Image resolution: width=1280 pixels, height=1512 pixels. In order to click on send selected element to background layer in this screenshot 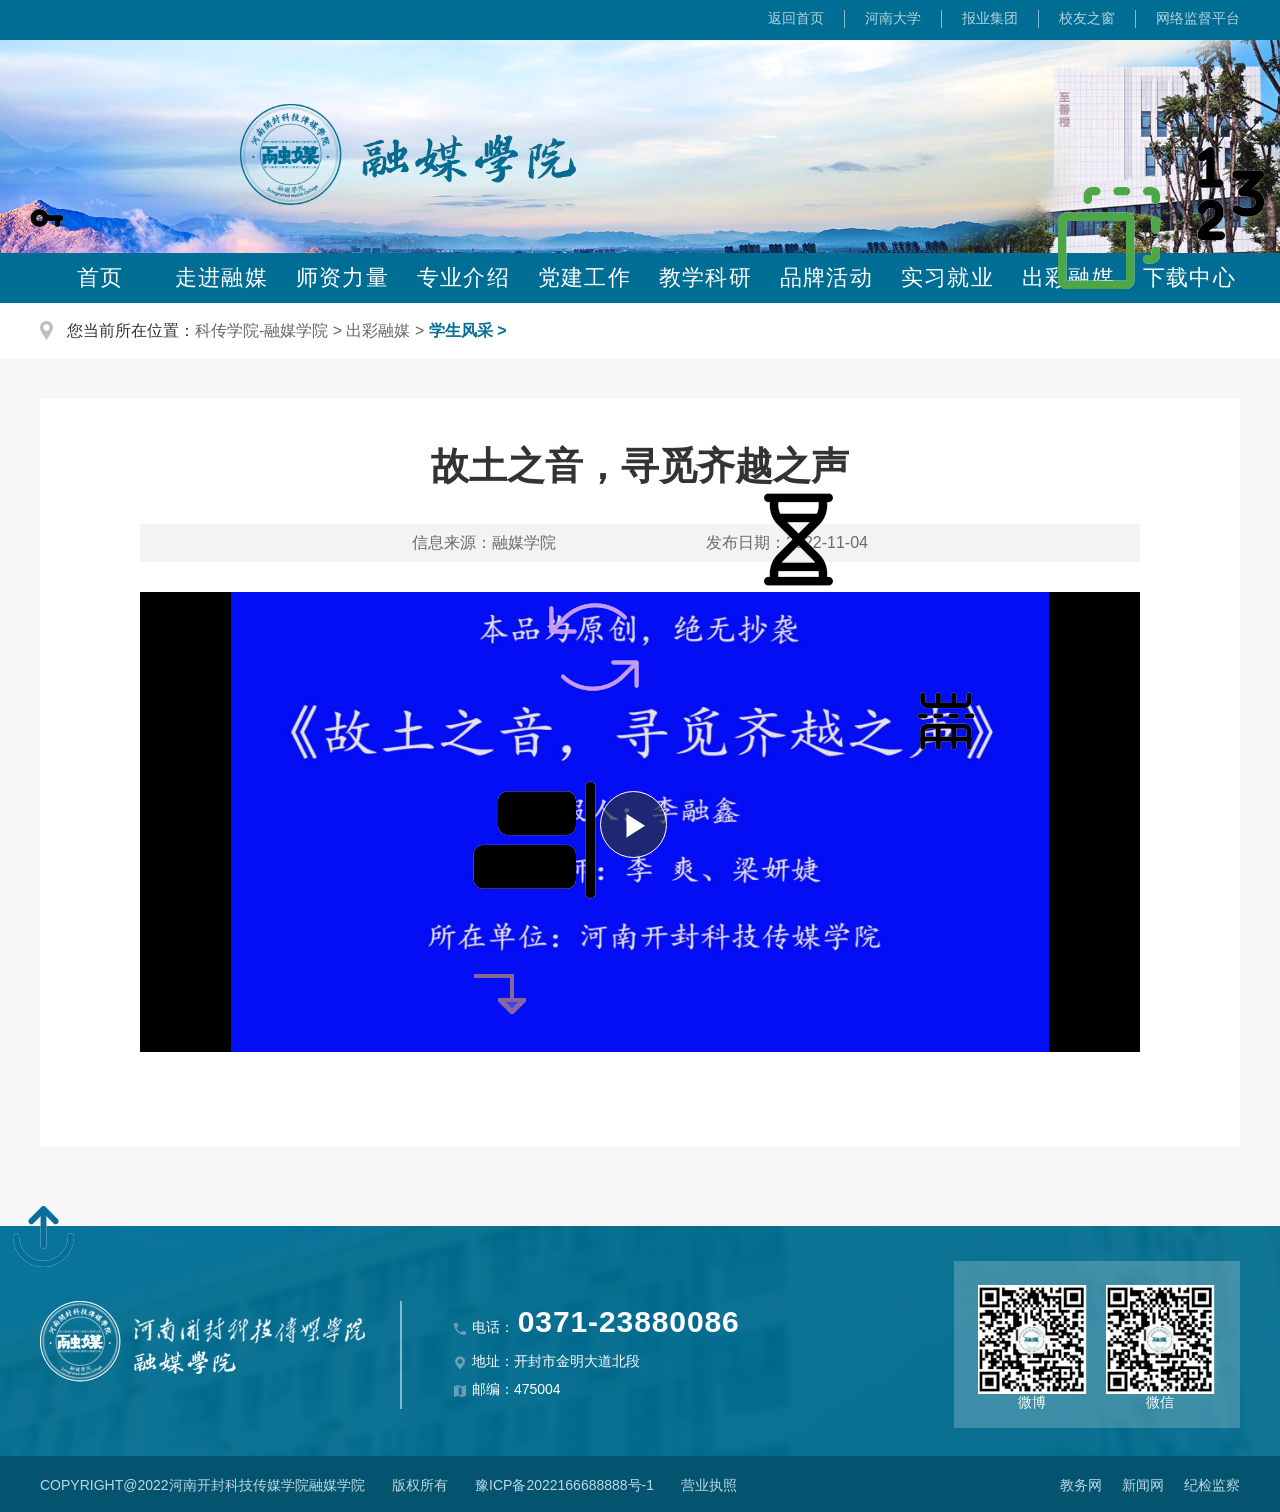, I will do `click(1109, 238)`.